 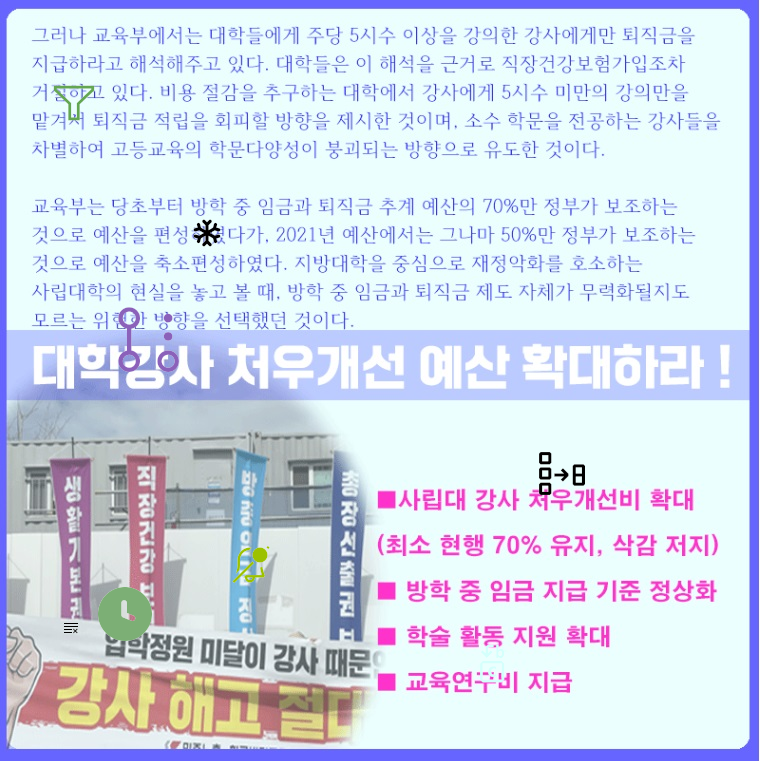 What do you see at coordinates (250, 565) in the screenshot?
I see `notifications are muted but unread alerts exist` at bounding box center [250, 565].